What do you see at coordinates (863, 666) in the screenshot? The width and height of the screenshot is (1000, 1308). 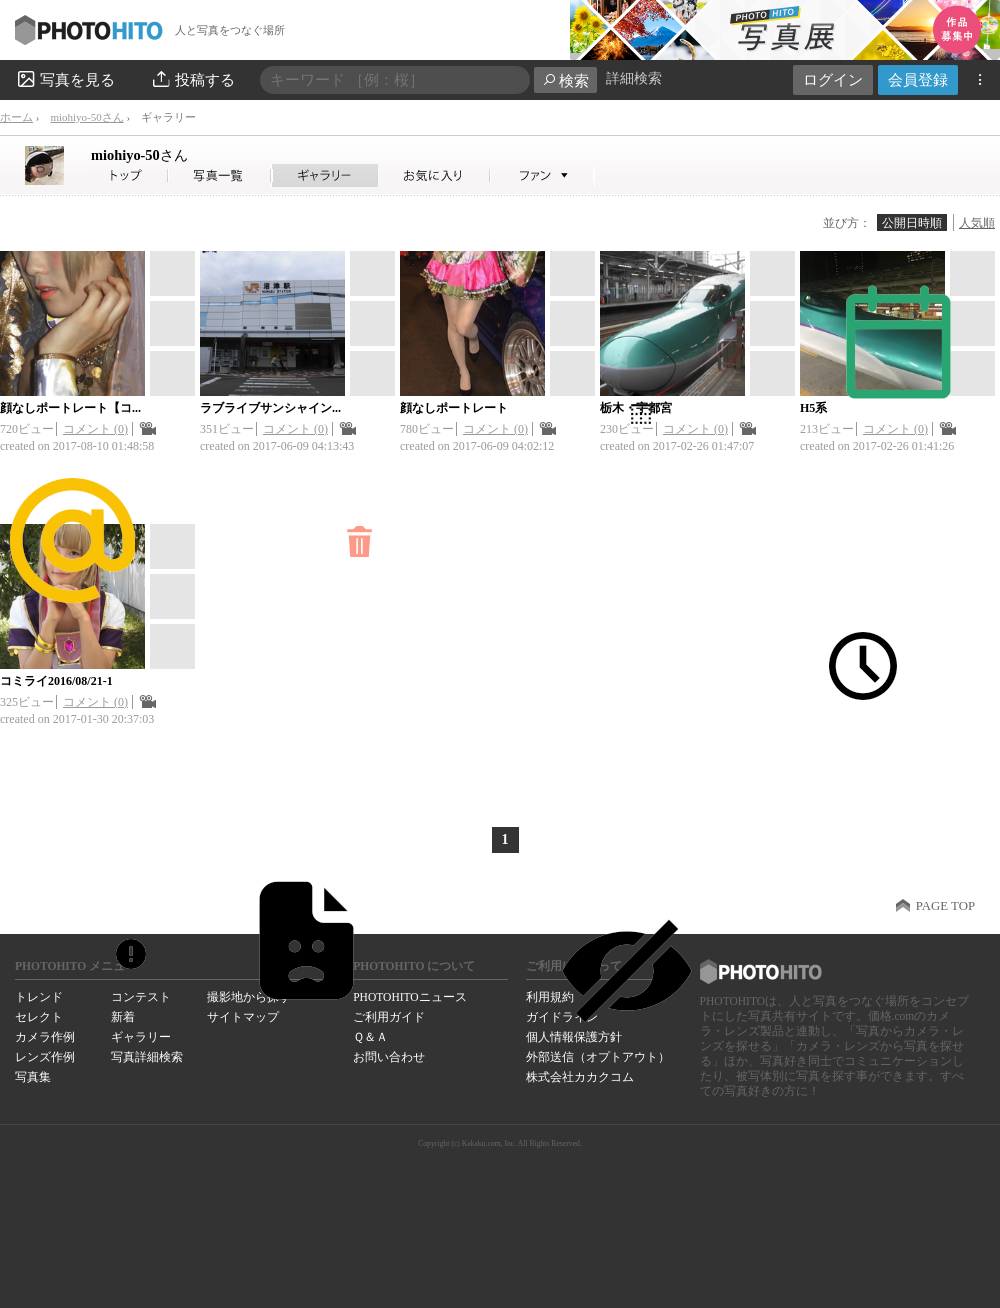 I see `view current time` at bounding box center [863, 666].